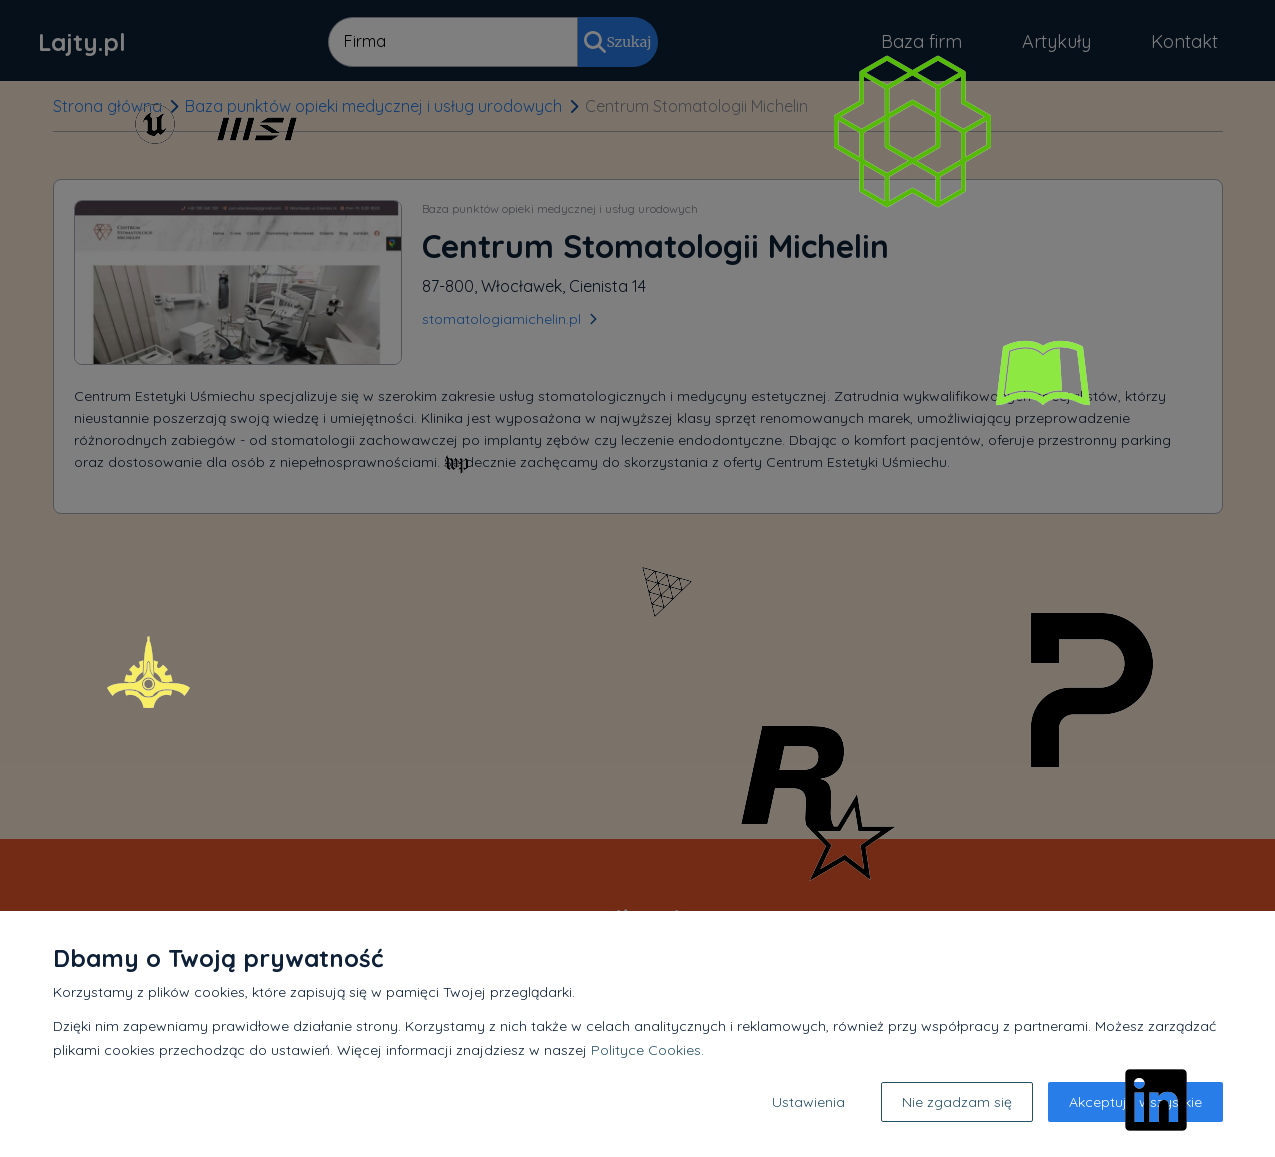 The height and width of the screenshot is (1157, 1275). What do you see at coordinates (1043, 373) in the screenshot?
I see `visit Leanpub publishing platform` at bounding box center [1043, 373].